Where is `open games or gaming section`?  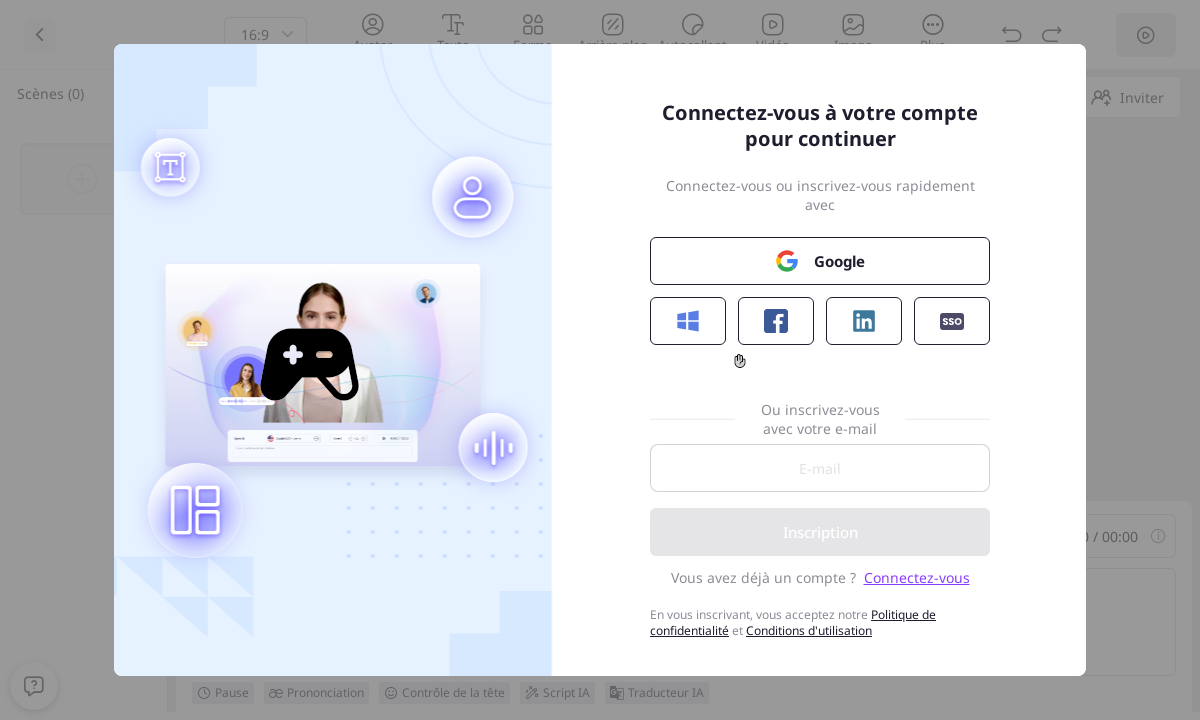 open games or gaming section is located at coordinates (309, 364).